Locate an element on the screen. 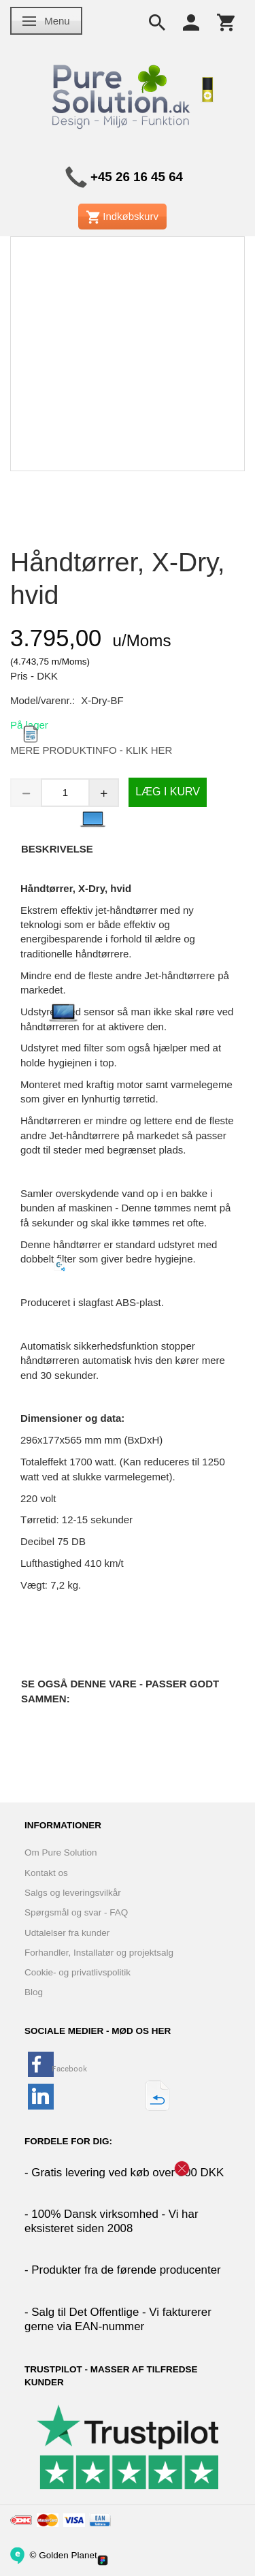  indicates a sync error with a shared file or folder is located at coordinates (182, 2168).